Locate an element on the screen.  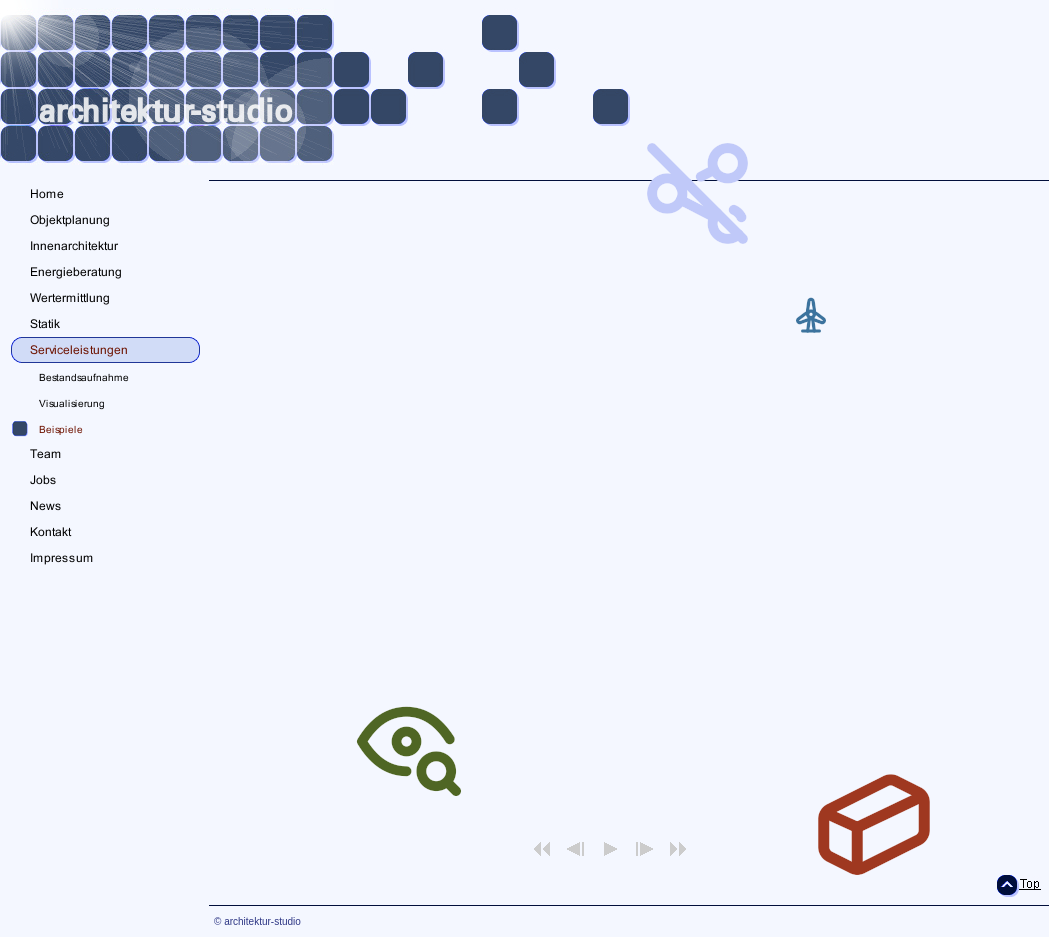
view wind energy or renewable power settings is located at coordinates (811, 316).